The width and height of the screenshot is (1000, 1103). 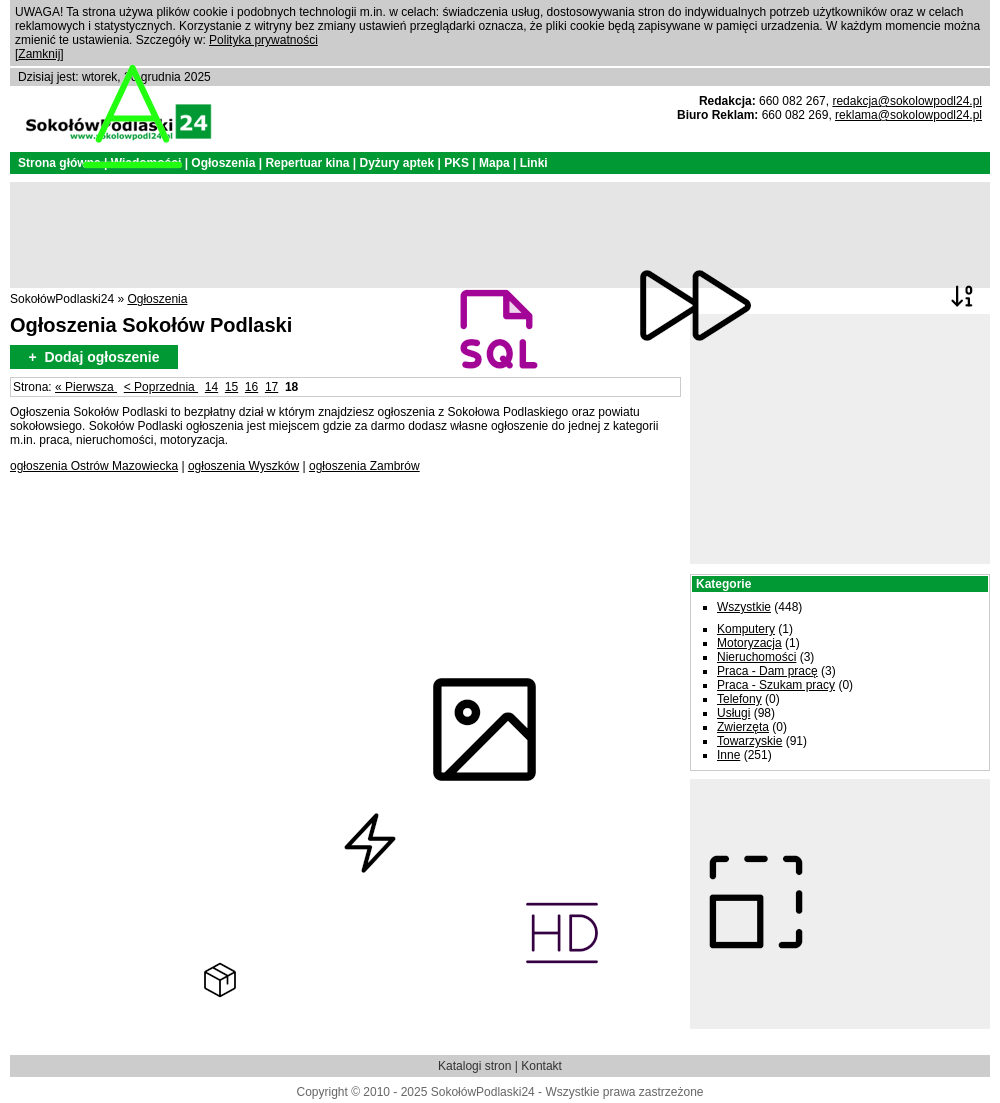 I want to click on view order shipment details, so click(x=220, y=980).